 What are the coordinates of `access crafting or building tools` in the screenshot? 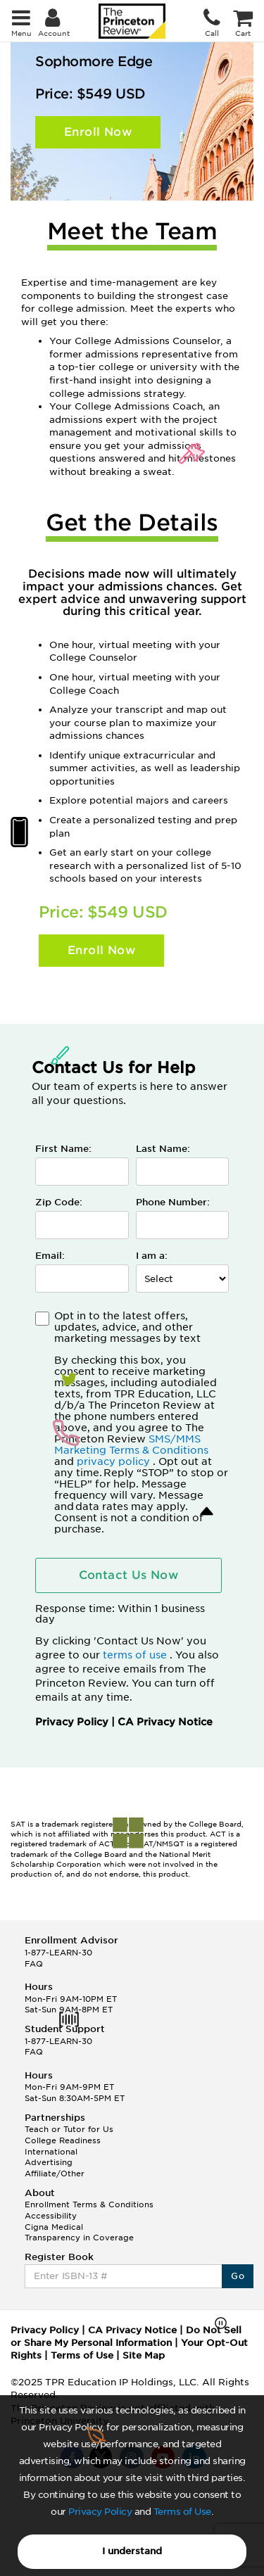 It's located at (191, 454).